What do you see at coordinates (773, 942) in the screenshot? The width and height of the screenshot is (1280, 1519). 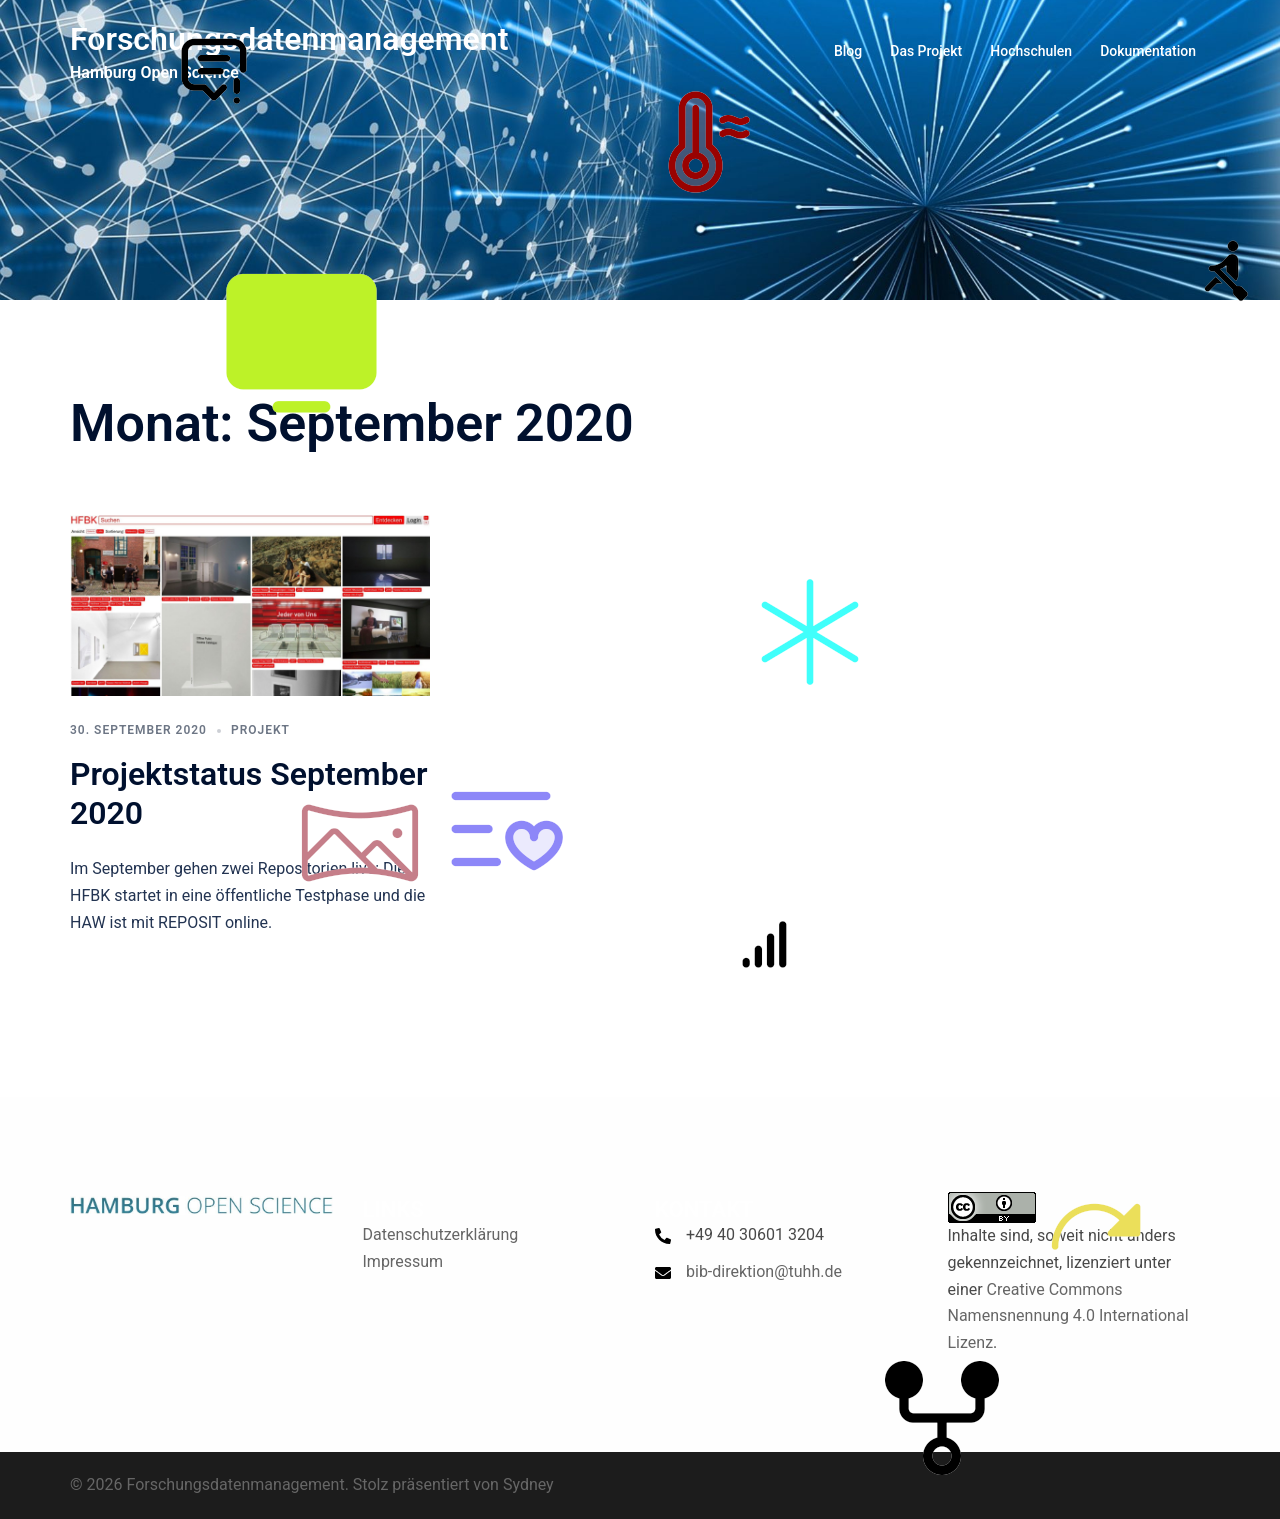 I see `indicates strong cellular network signal` at bounding box center [773, 942].